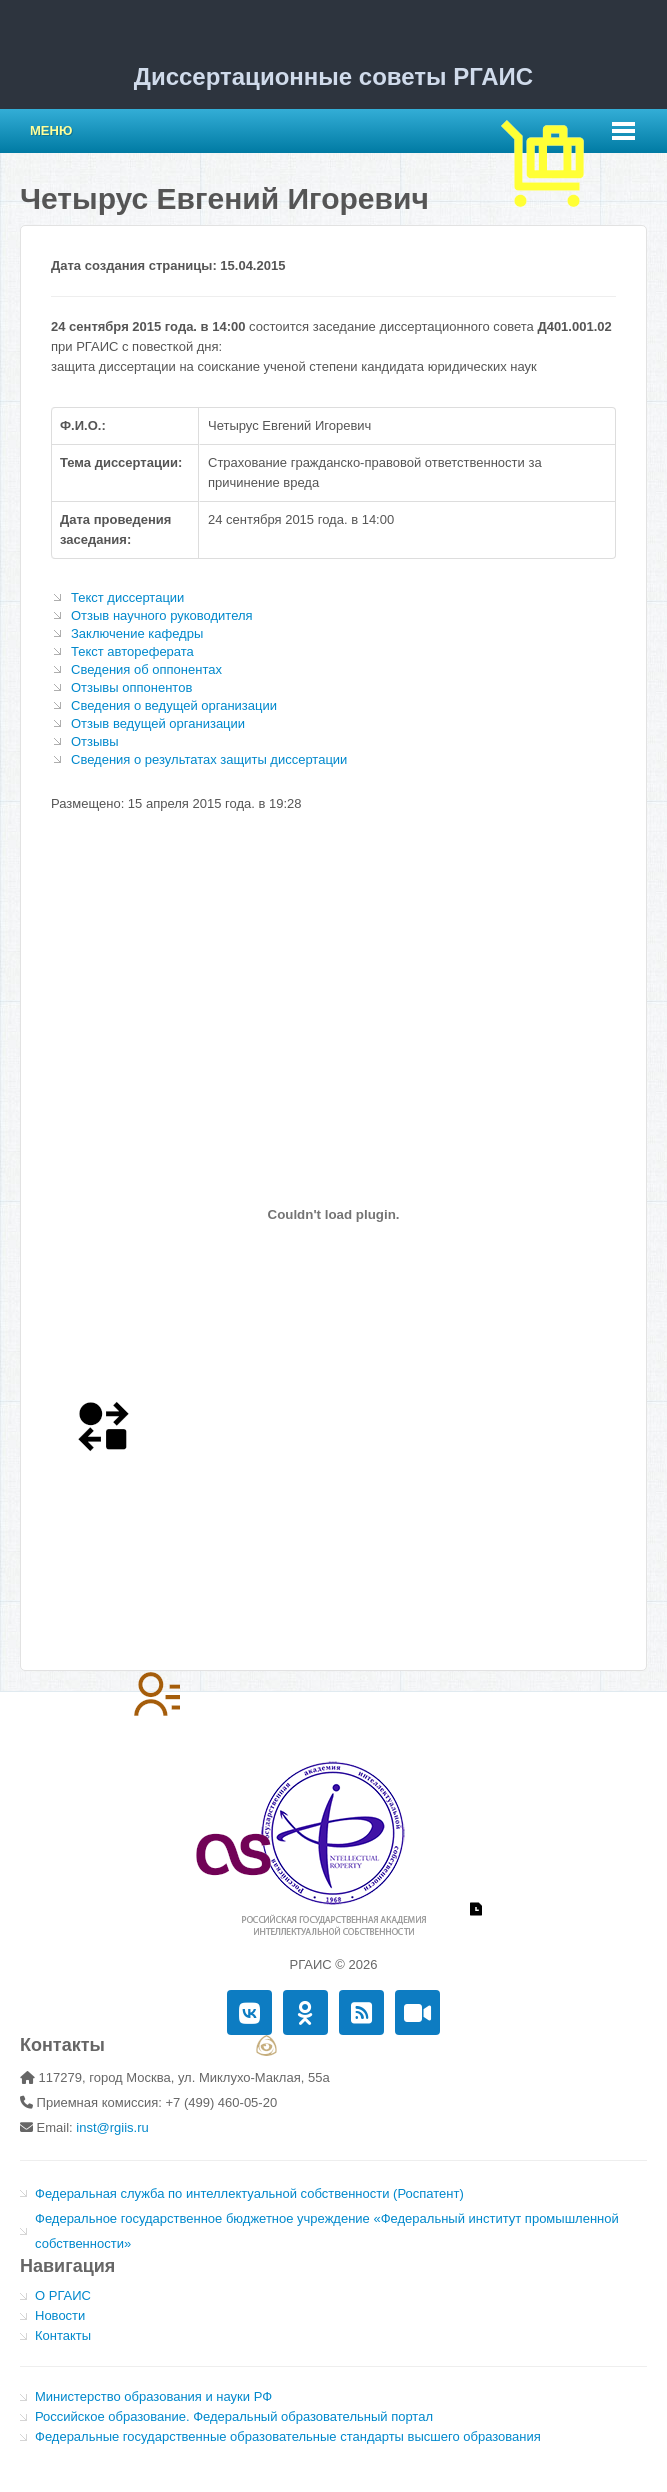  Describe the element at coordinates (233, 1854) in the screenshot. I see `open Last.fm app` at that location.